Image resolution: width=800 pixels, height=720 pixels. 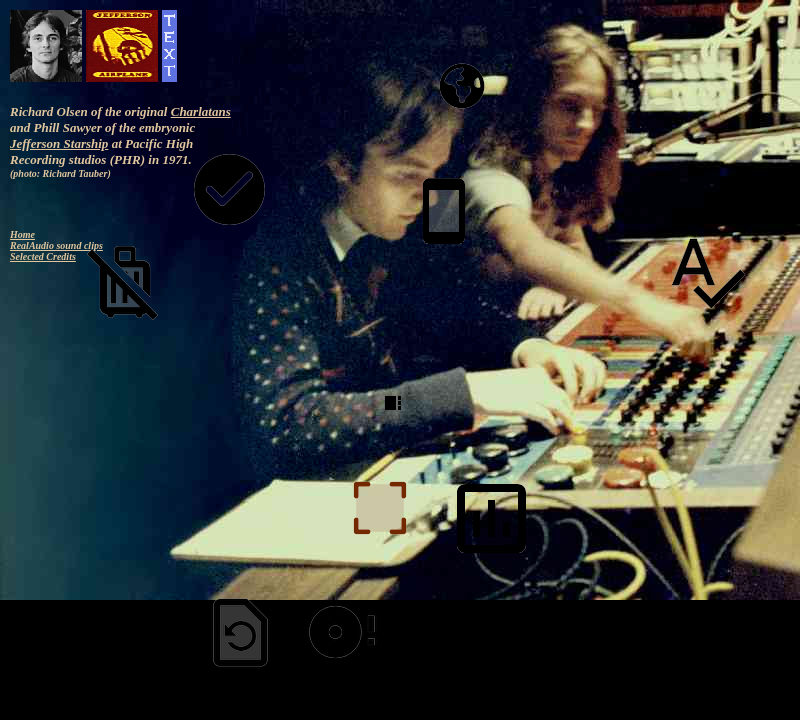 What do you see at coordinates (444, 211) in the screenshot?
I see `switch to mobile view` at bounding box center [444, 211].